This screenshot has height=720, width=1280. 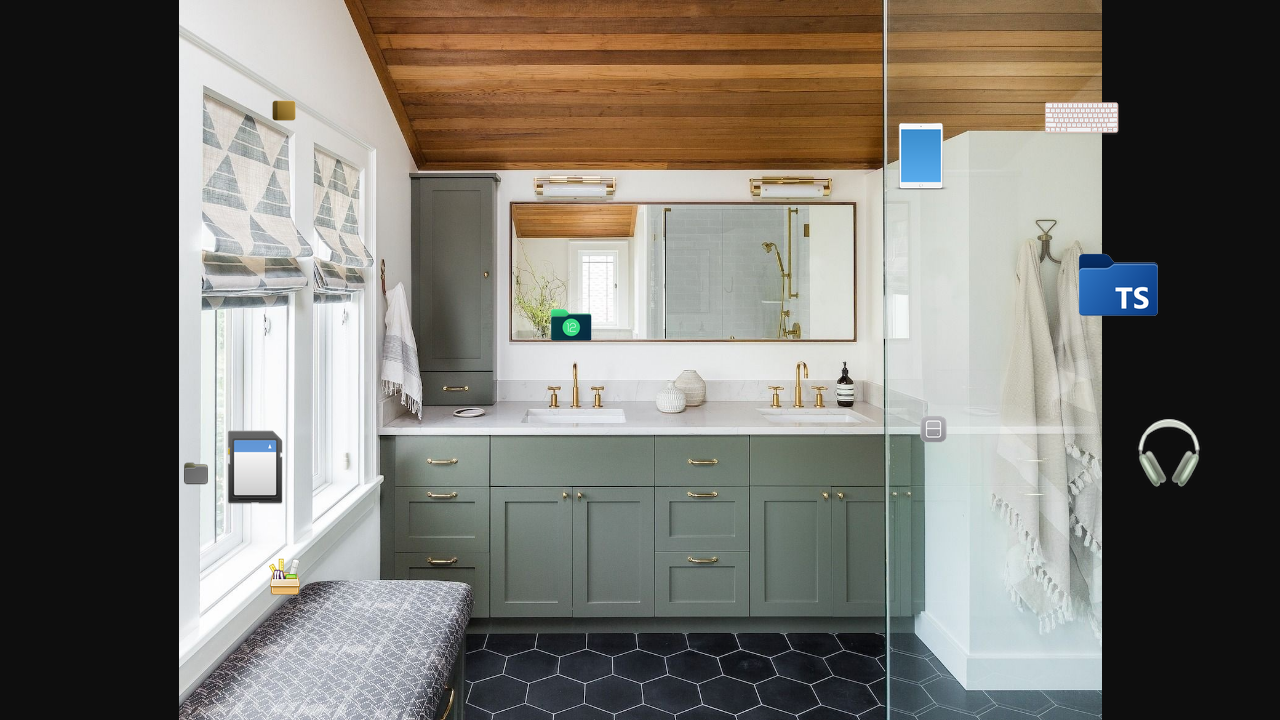 What do you see at coordinates (933, 429) in the screenshot?
I see `access scanner device preferences` at bounding box center [933, 429].